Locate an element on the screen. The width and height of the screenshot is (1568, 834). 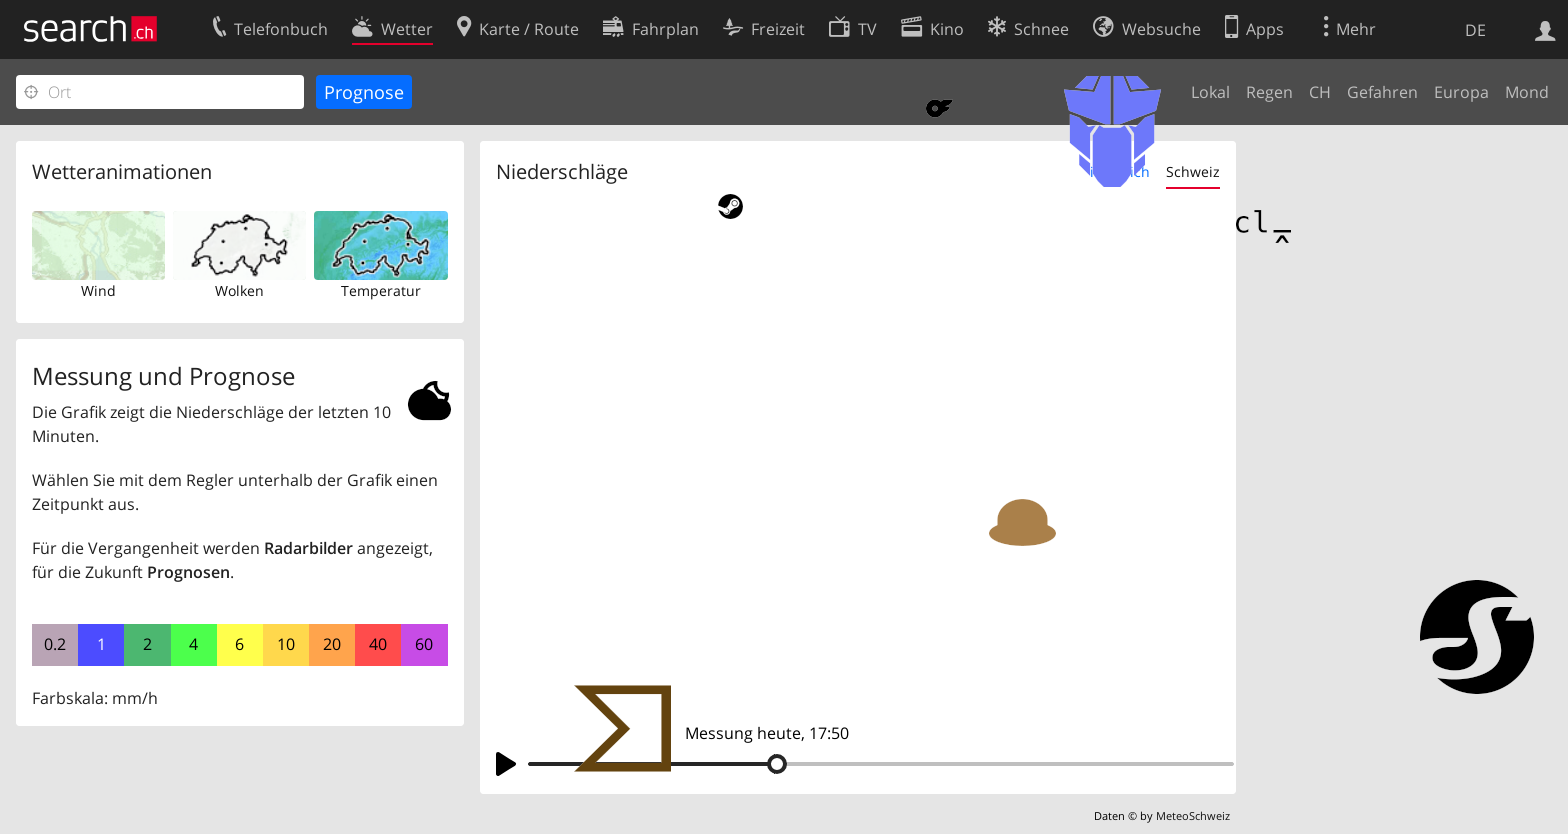
primefaces framework logo is located at coordinates (1112, 131).